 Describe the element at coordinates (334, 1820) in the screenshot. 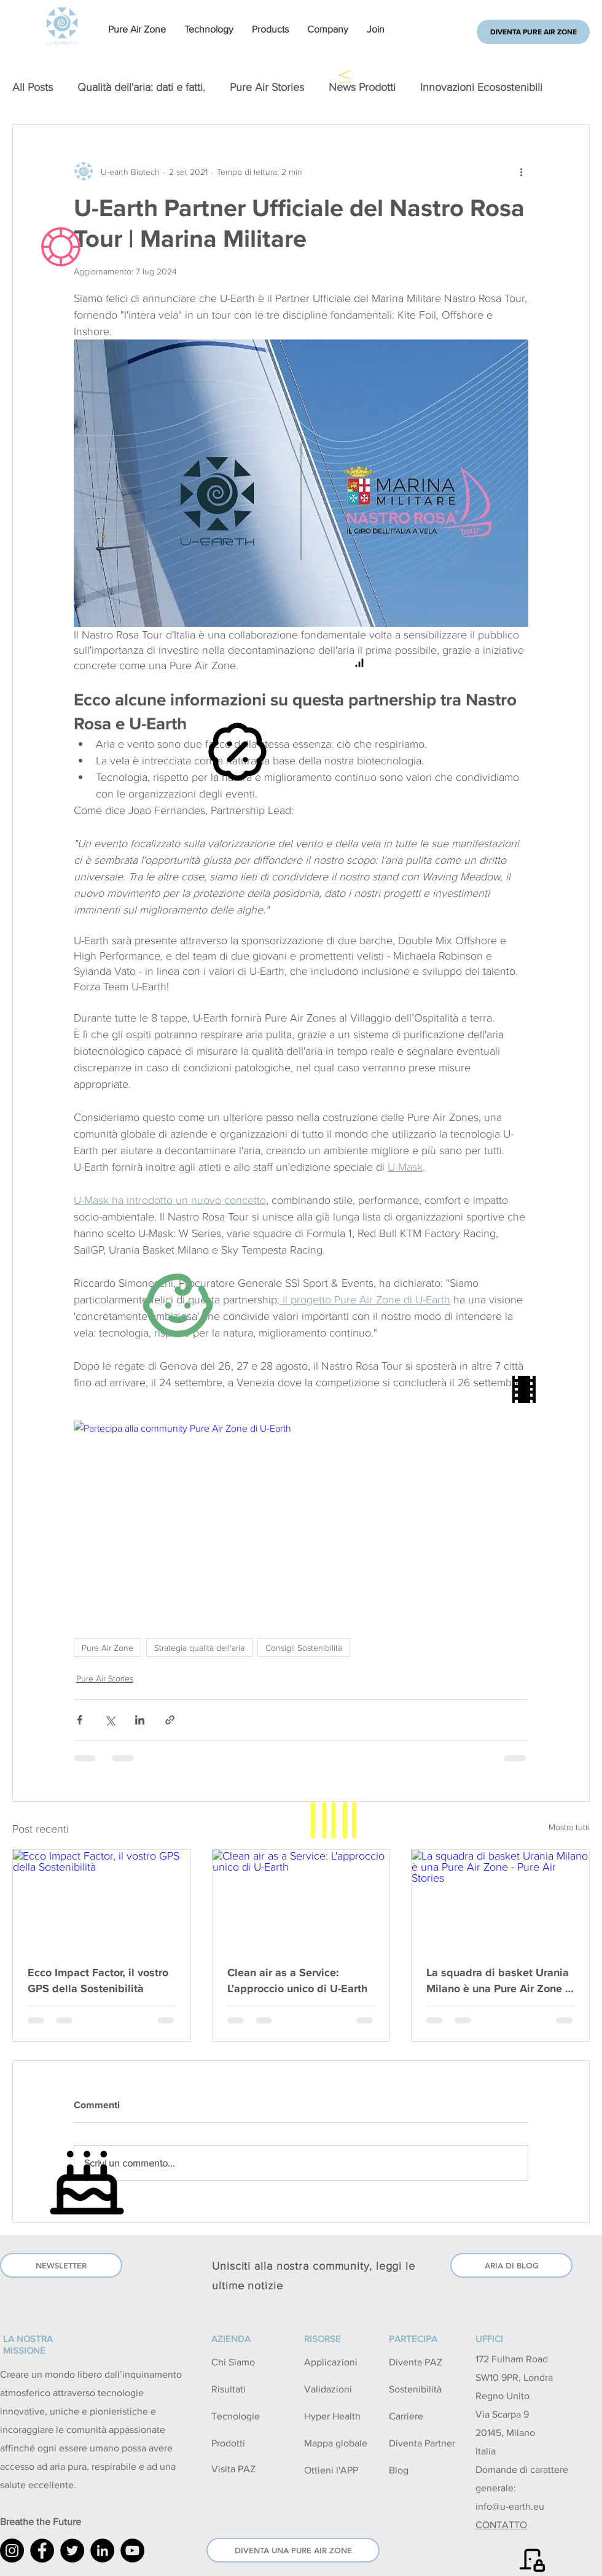

I see `scan a barcode` at that location.